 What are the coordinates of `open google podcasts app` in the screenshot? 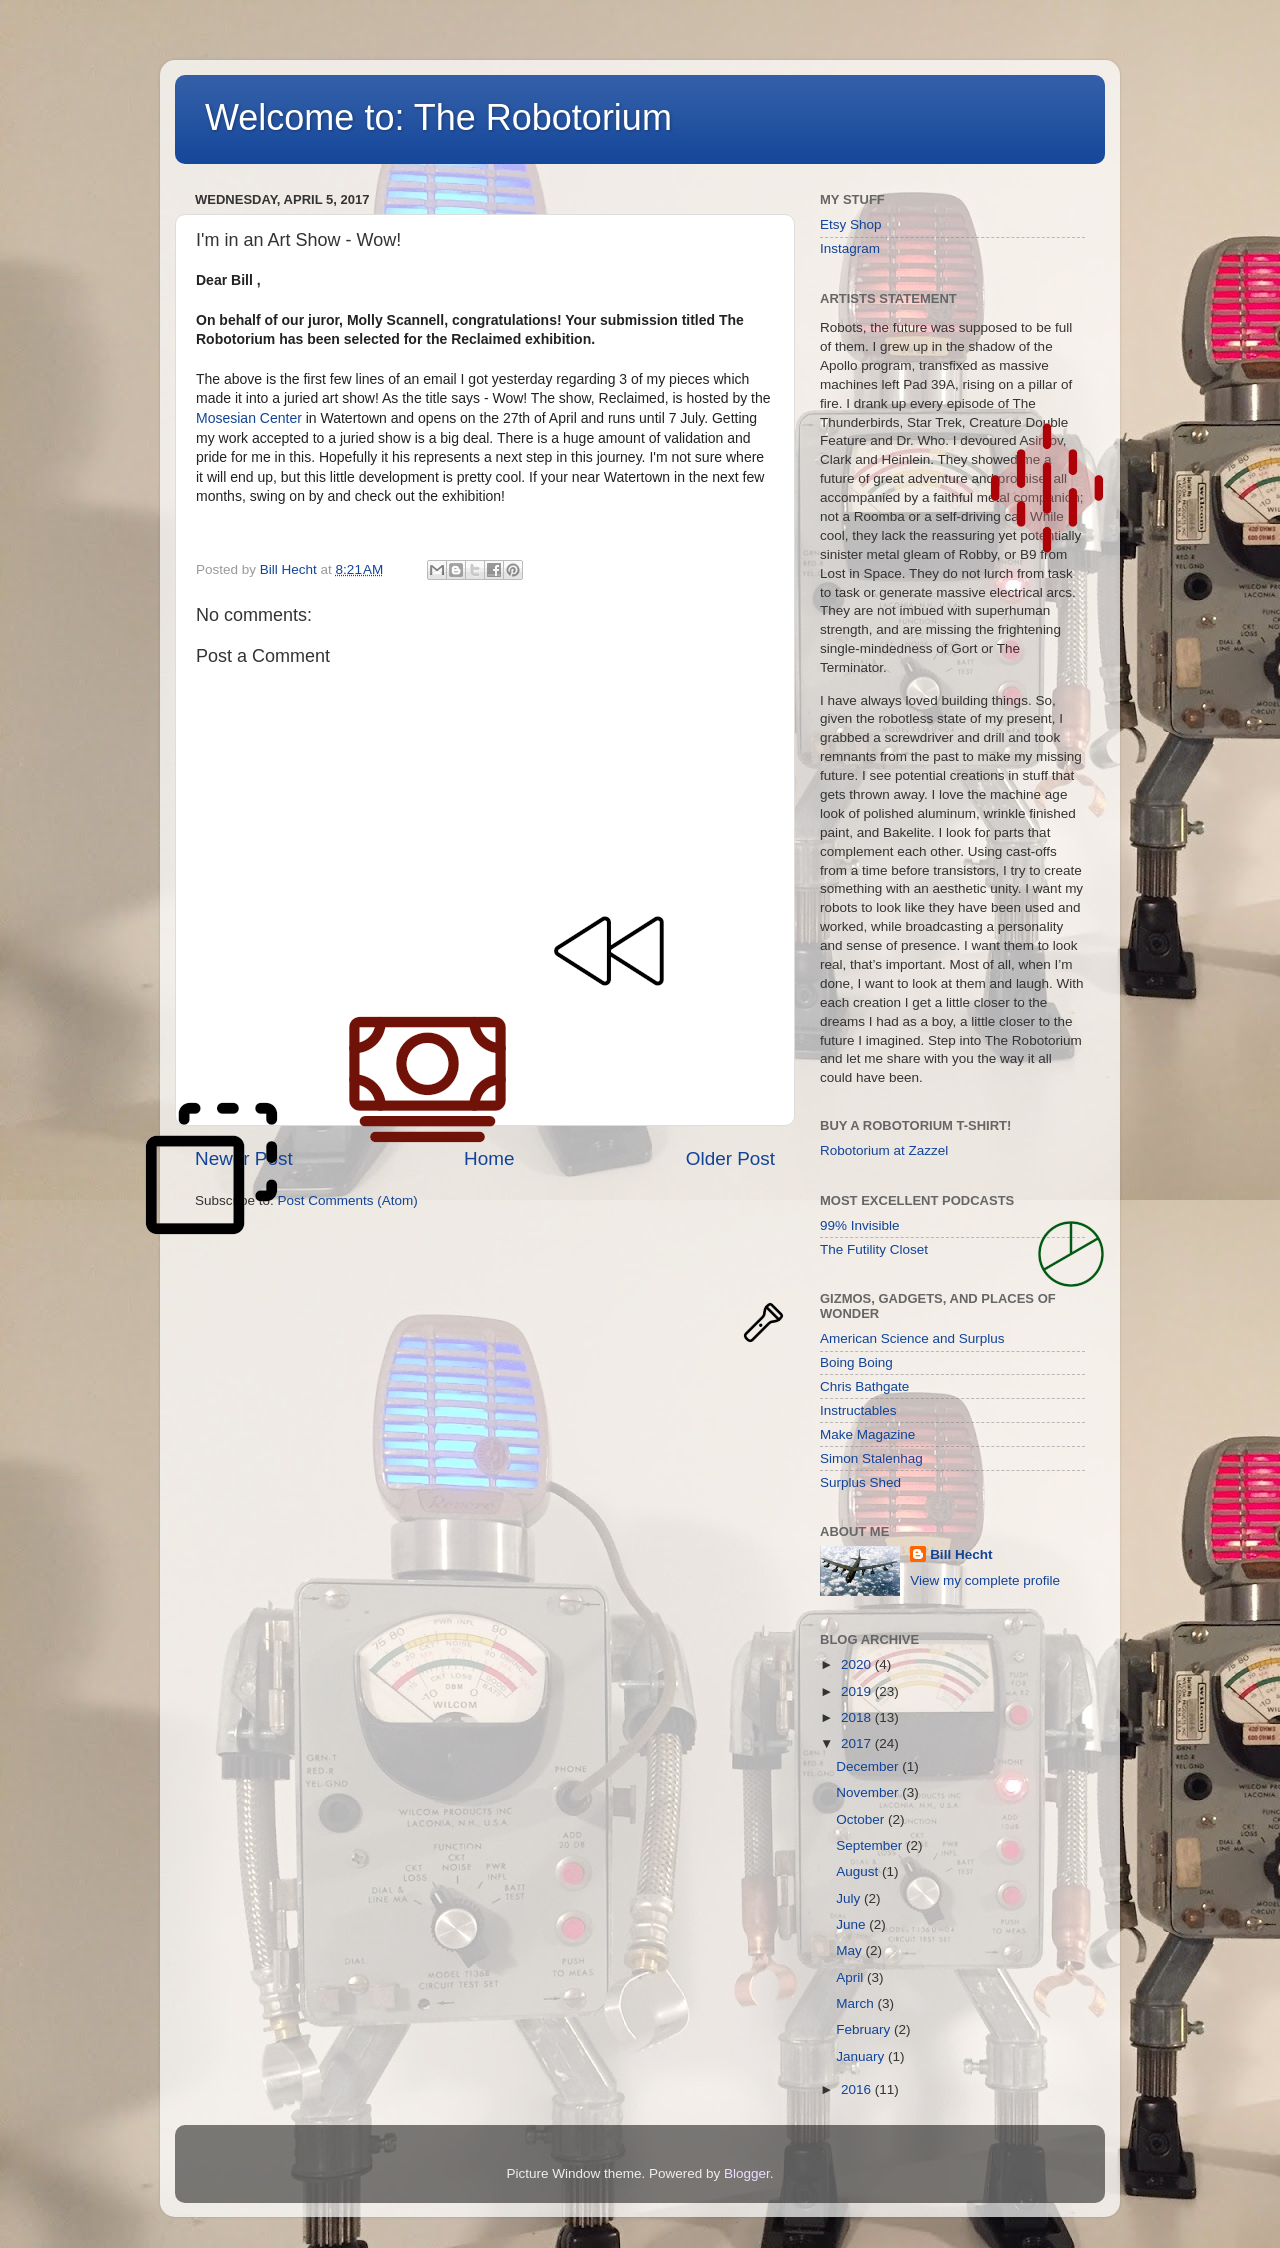 It's located at (1047, 488).